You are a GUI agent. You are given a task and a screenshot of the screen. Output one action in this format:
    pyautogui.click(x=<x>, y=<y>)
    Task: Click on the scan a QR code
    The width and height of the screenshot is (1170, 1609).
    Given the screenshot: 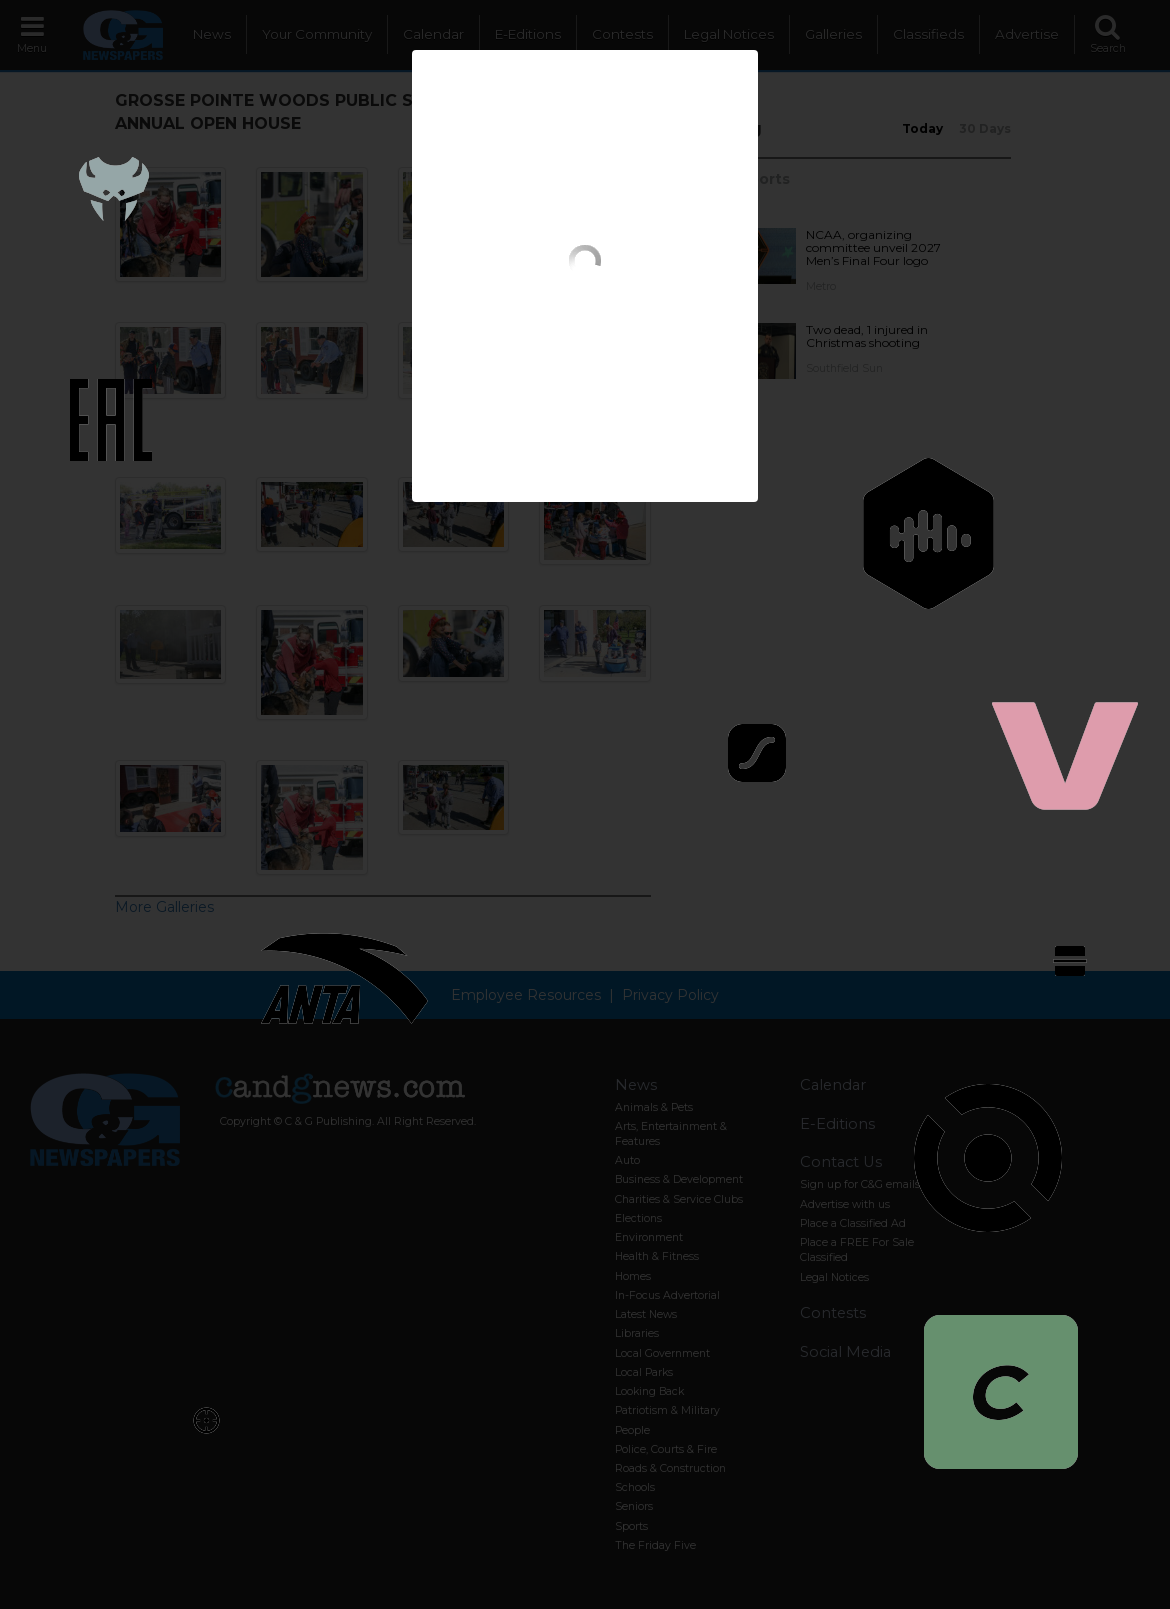 What is the action you would take?
    pyautogui.click(x=1070, y=961)
    